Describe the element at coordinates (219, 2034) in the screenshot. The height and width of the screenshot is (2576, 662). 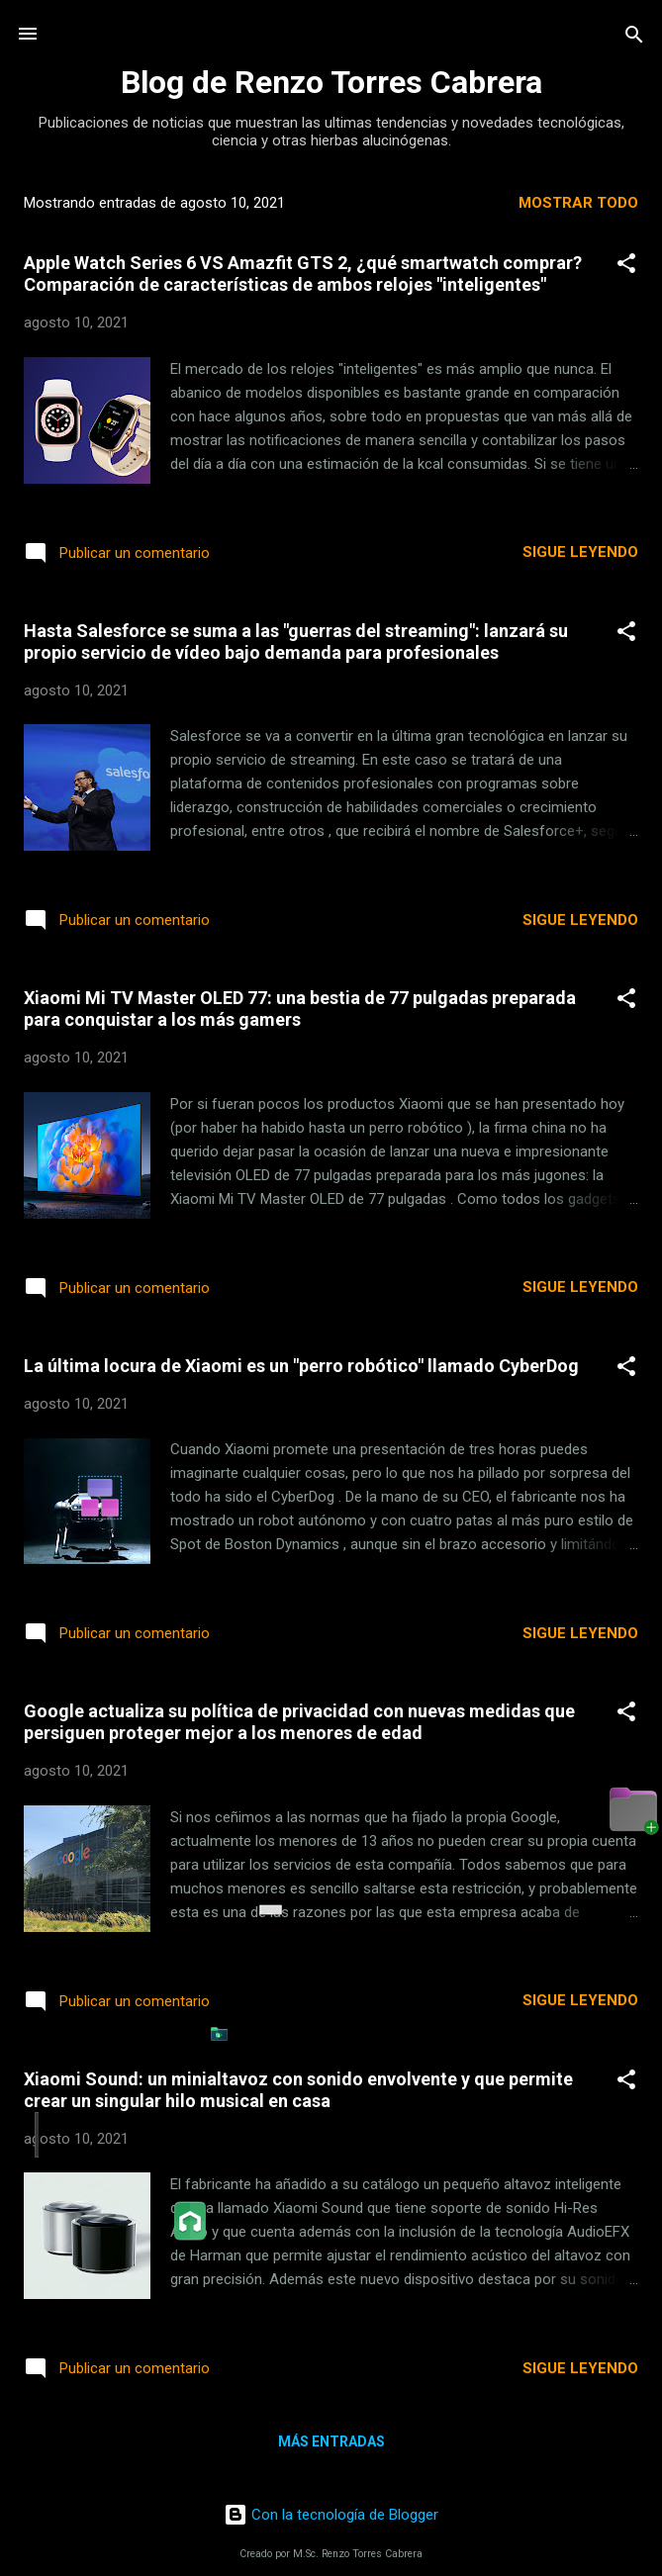
I see `folder containing Google Play Games PC app files` at that location.